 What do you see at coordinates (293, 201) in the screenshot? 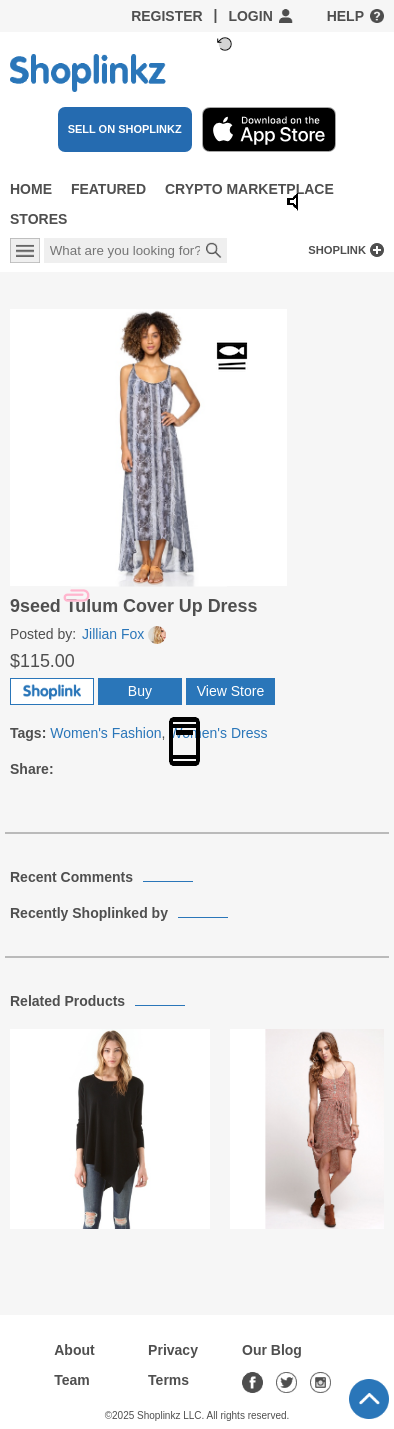
I see `mute audio or sound output` at bounding box center [293, 201].